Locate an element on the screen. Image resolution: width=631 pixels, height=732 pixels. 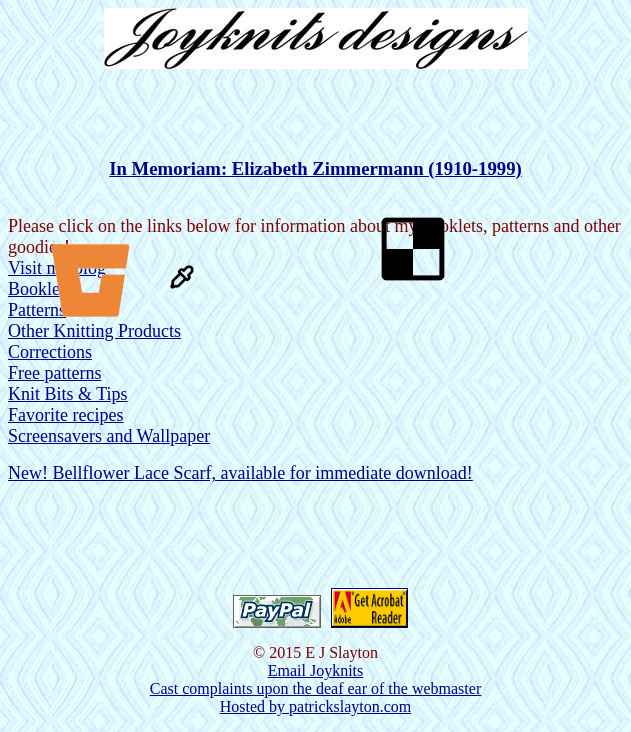
pick a color from the canvas is located at coordinates (182, 277).